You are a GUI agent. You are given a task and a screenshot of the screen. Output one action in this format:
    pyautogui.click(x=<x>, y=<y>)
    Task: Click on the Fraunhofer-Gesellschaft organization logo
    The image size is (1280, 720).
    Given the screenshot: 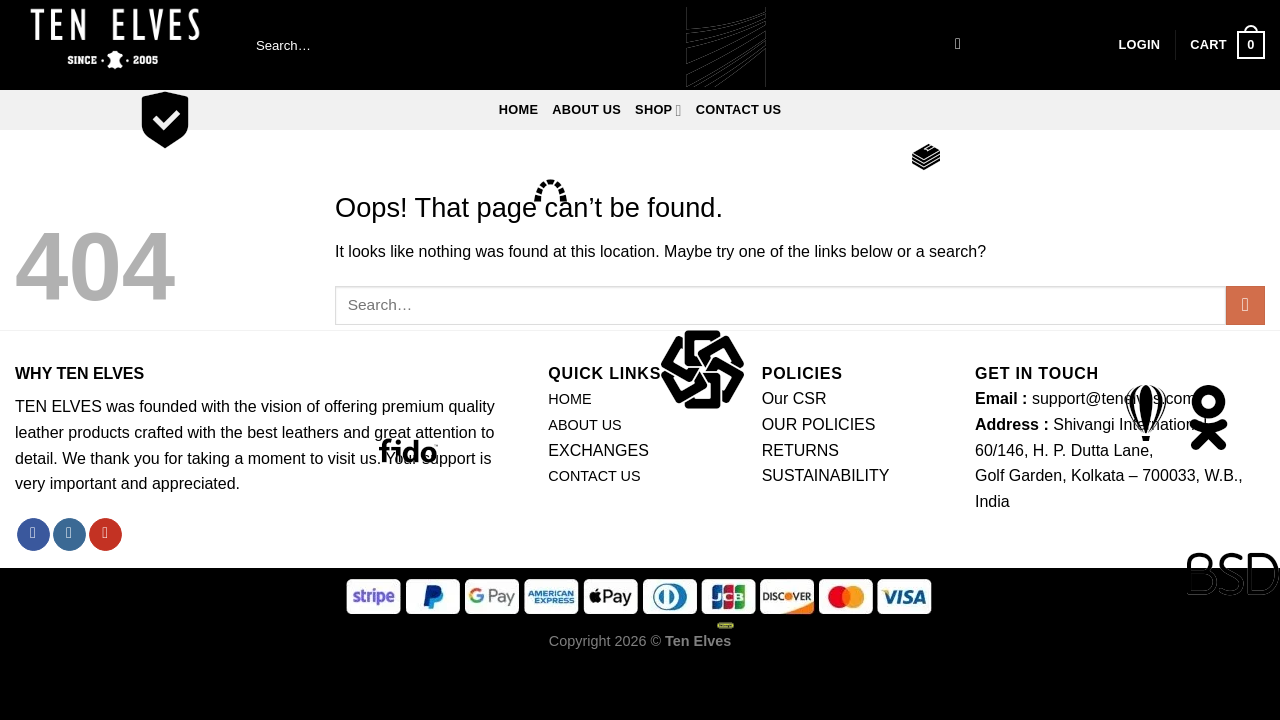 What is the action you would take?
    pyautogui.click(x=726, y=47)
    